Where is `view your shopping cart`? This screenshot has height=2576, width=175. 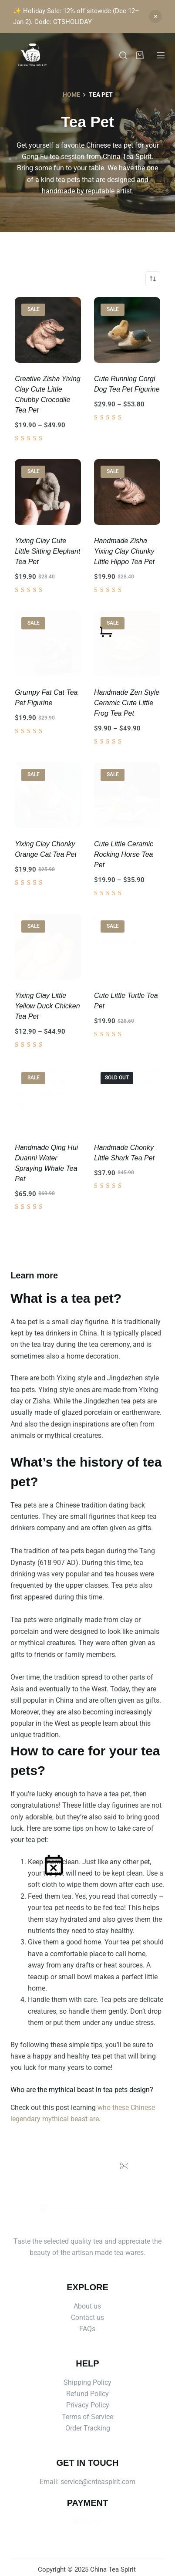 view your shopping cart is located at coordinates (106, 631).